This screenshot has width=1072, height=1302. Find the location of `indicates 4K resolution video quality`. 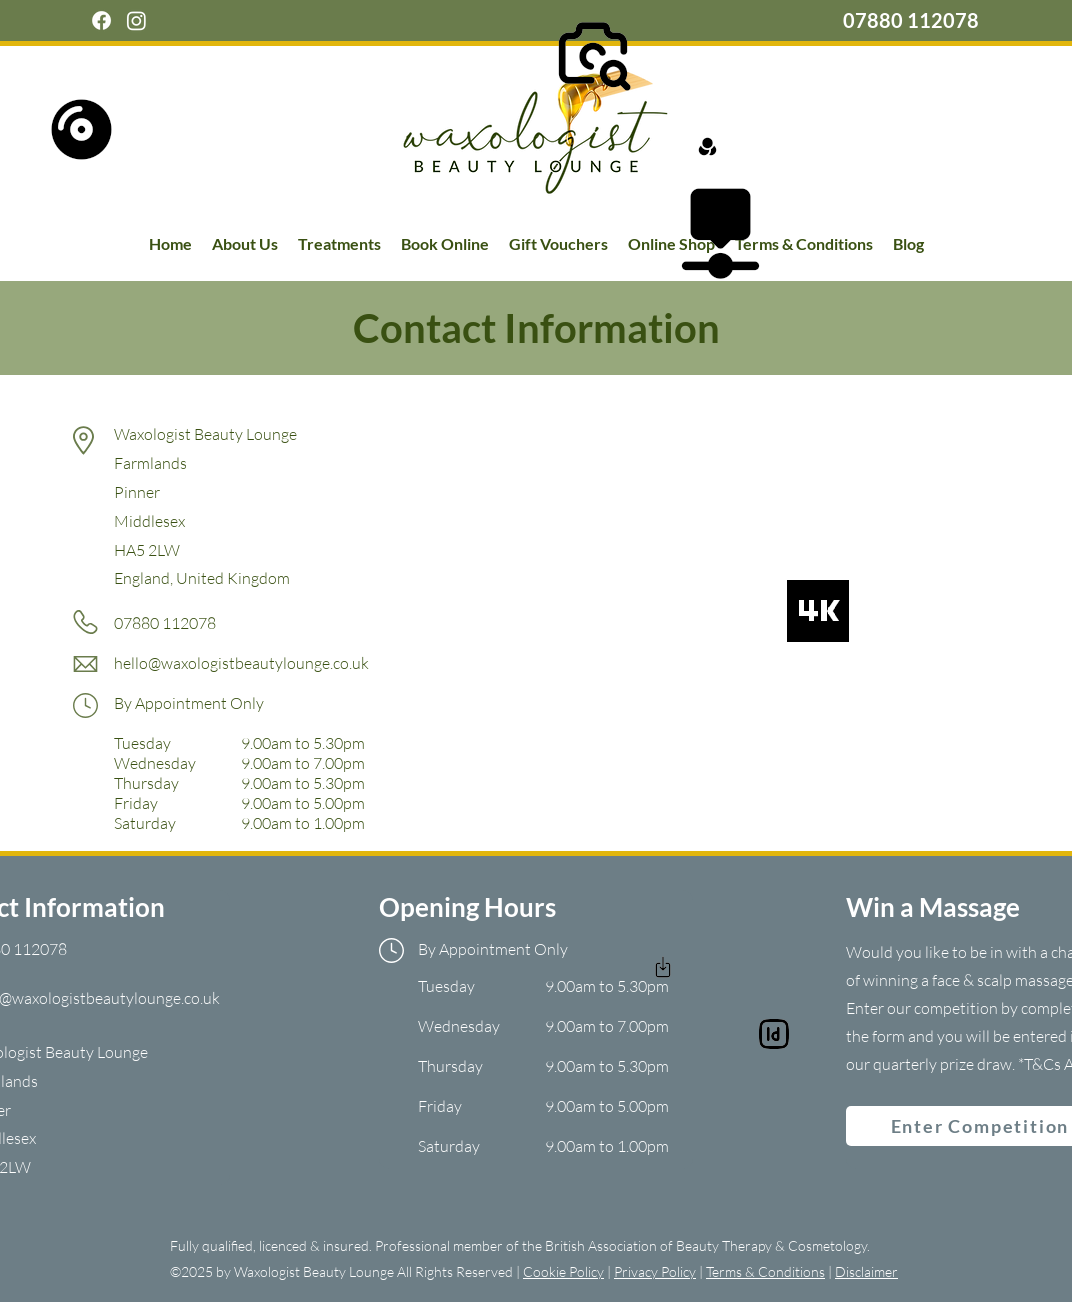

indicates 4K resolution video quality is located at coordinates (818, 611).